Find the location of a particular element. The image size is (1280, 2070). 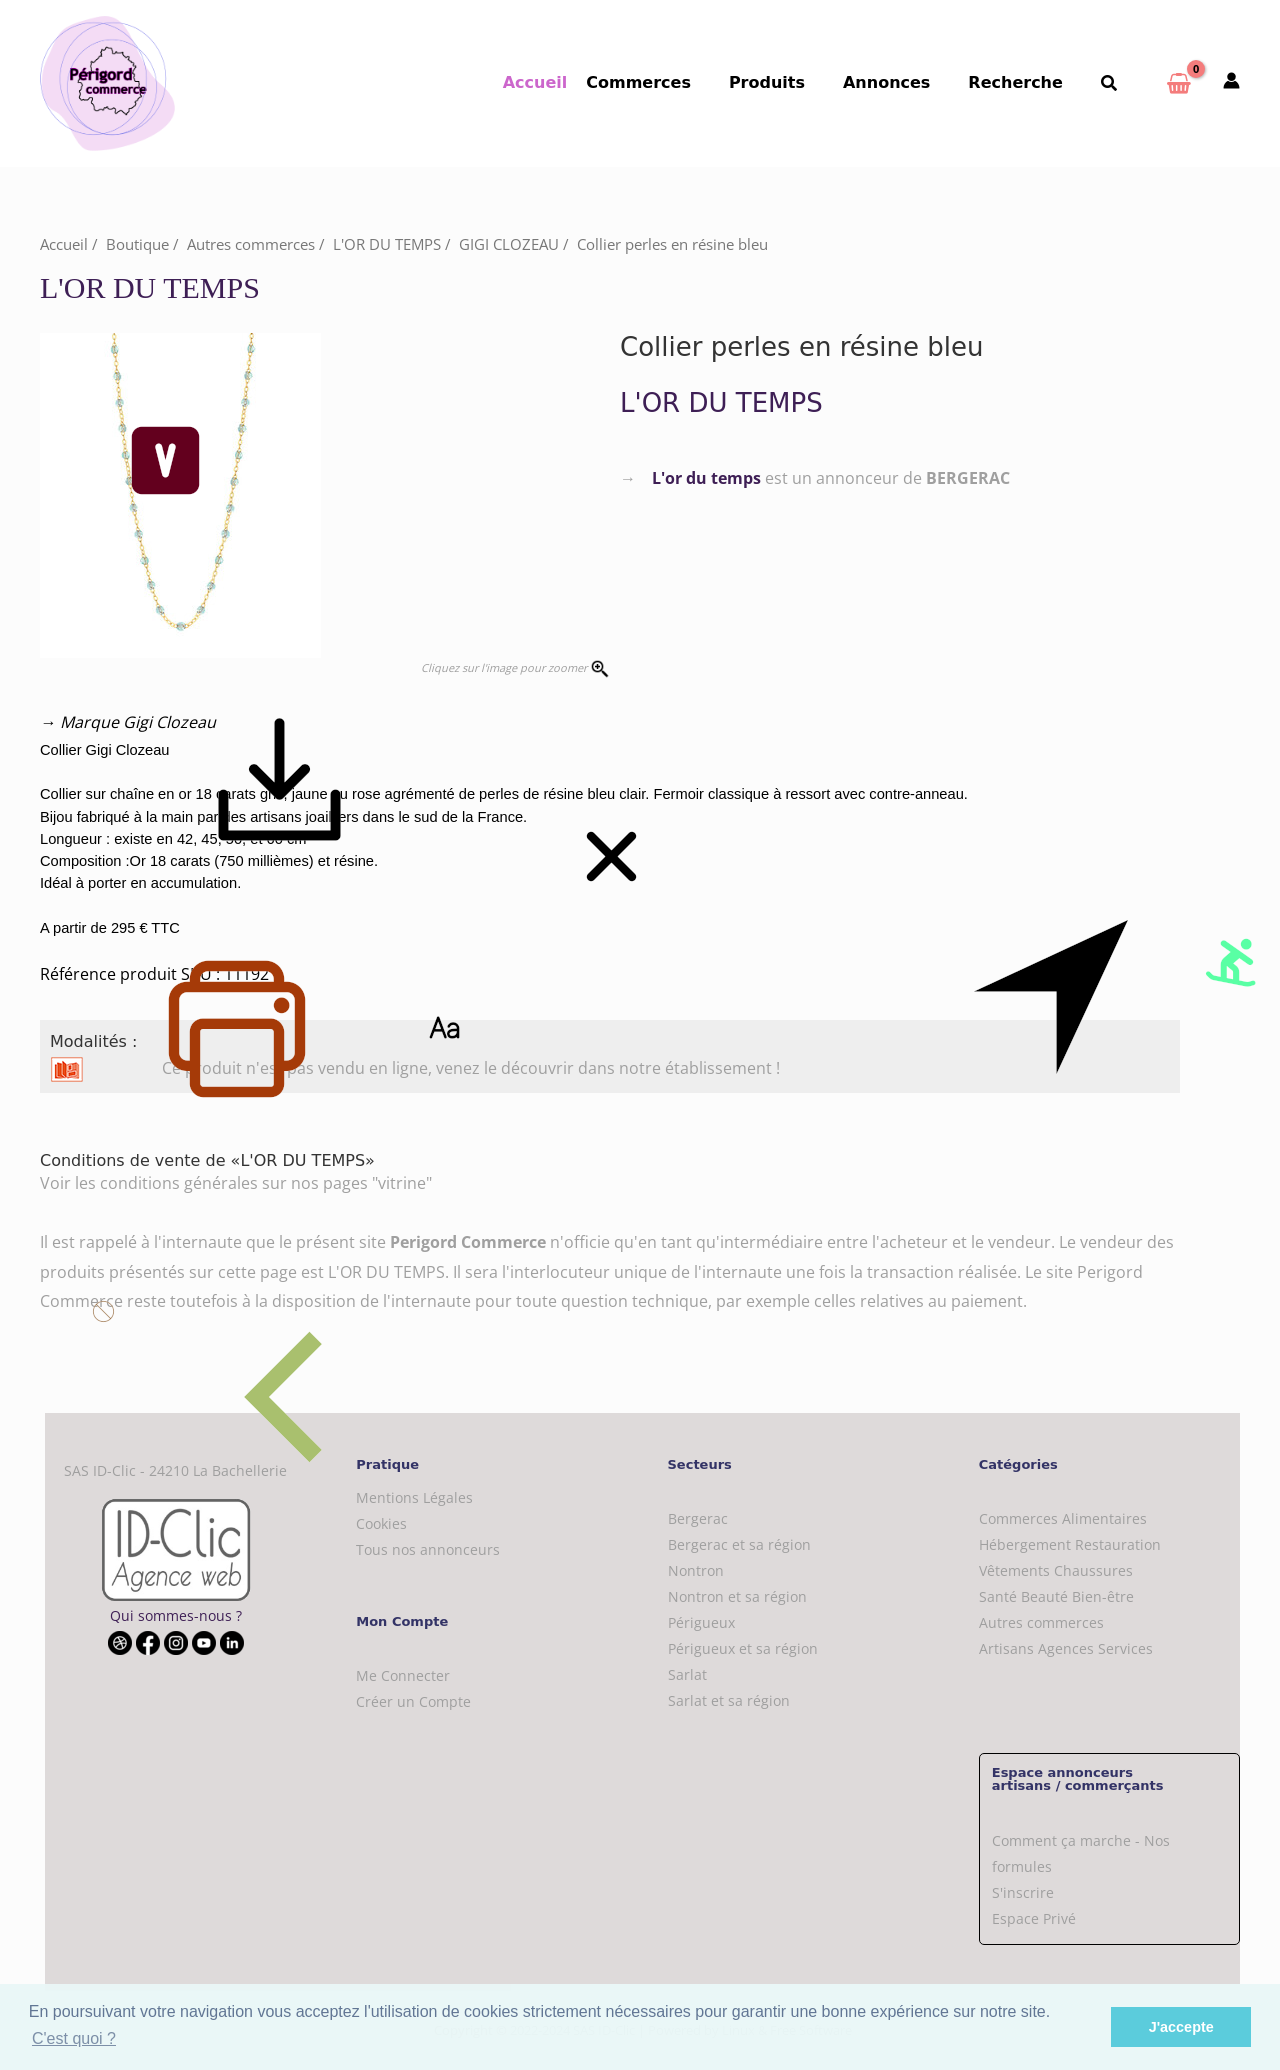

go back to the previous screen is located at coordinates (283, 1397).